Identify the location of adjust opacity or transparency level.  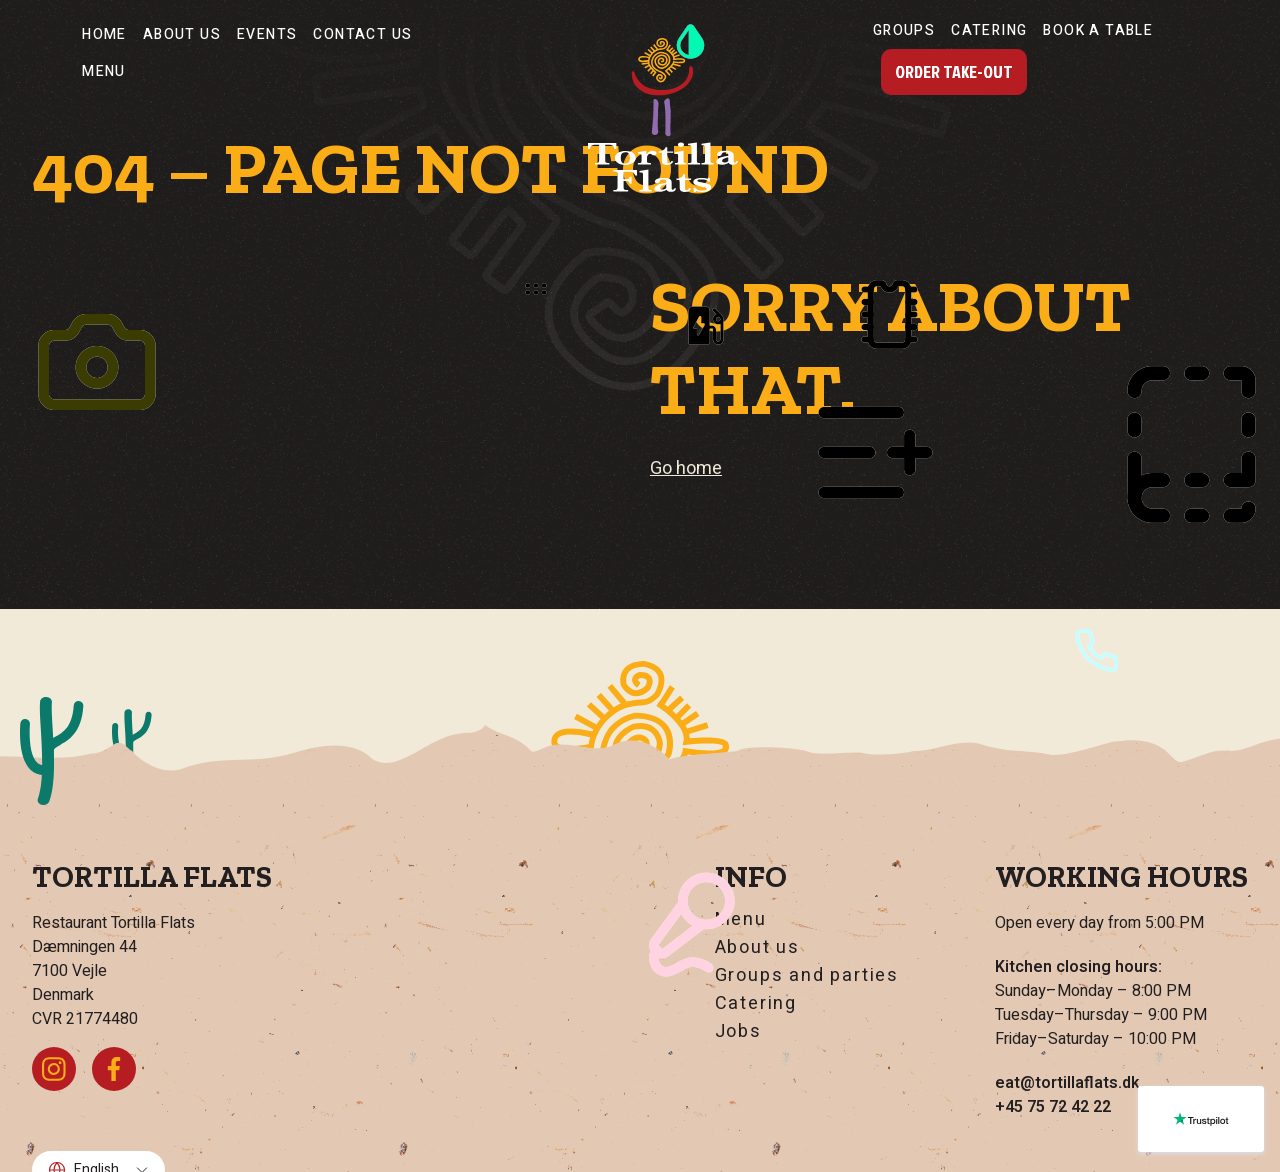
(690, 41).